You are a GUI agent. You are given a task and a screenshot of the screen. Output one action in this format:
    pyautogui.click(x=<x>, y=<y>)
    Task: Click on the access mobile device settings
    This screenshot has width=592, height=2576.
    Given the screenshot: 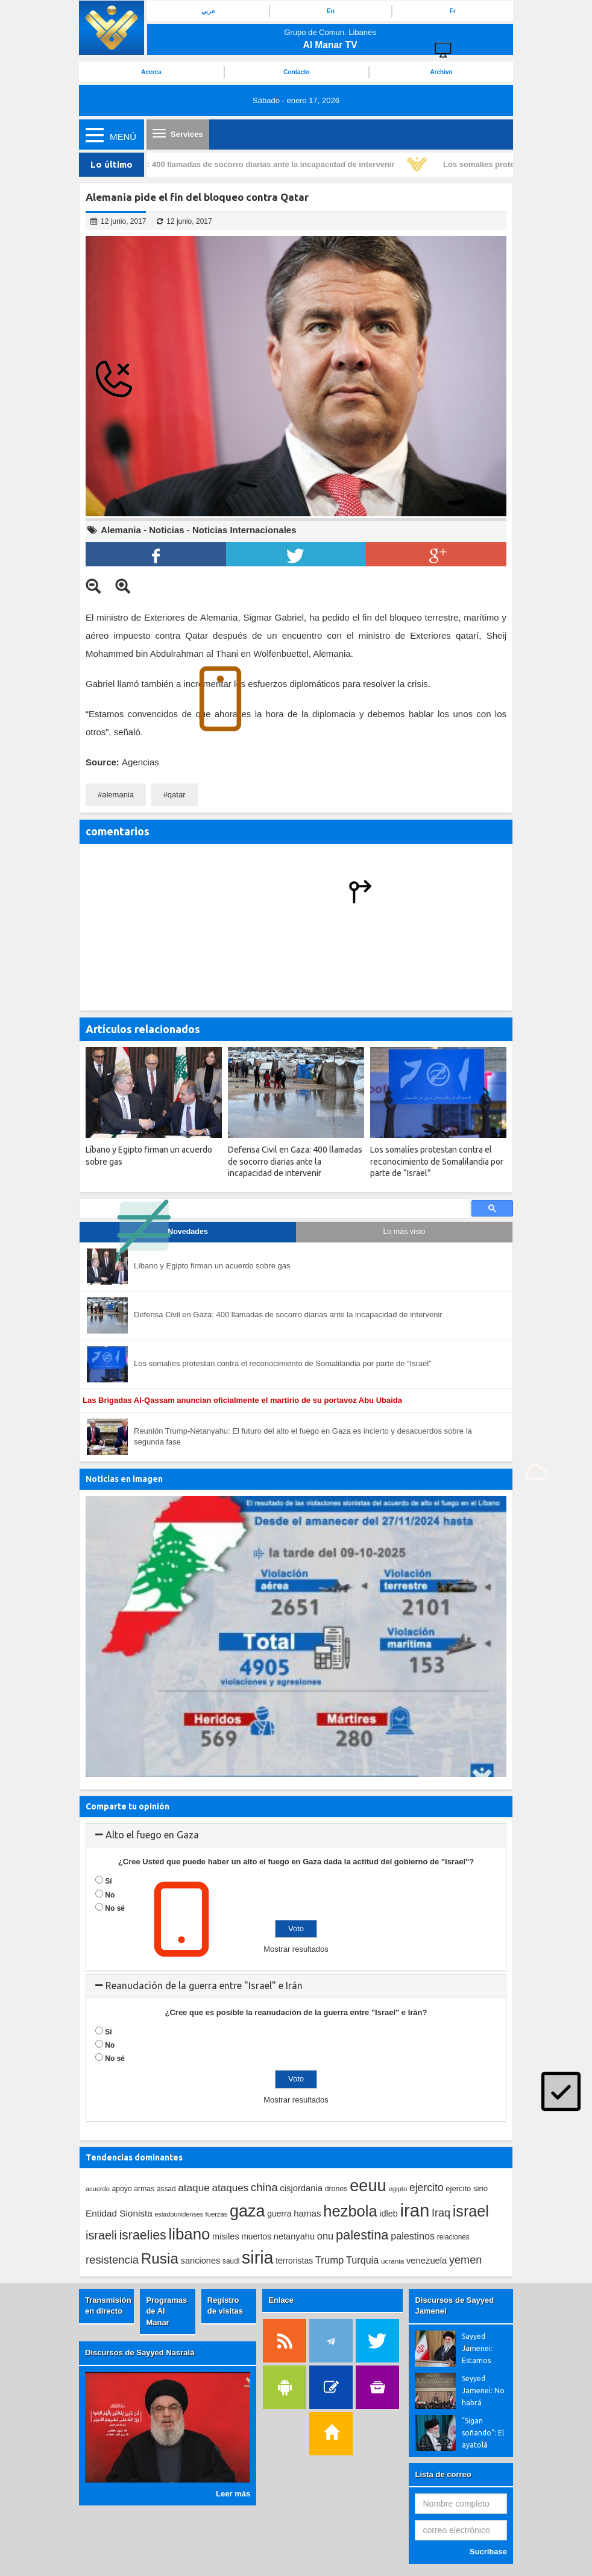 What is the action you would take?
    pyautogui.click(x=181, y=1919)
    